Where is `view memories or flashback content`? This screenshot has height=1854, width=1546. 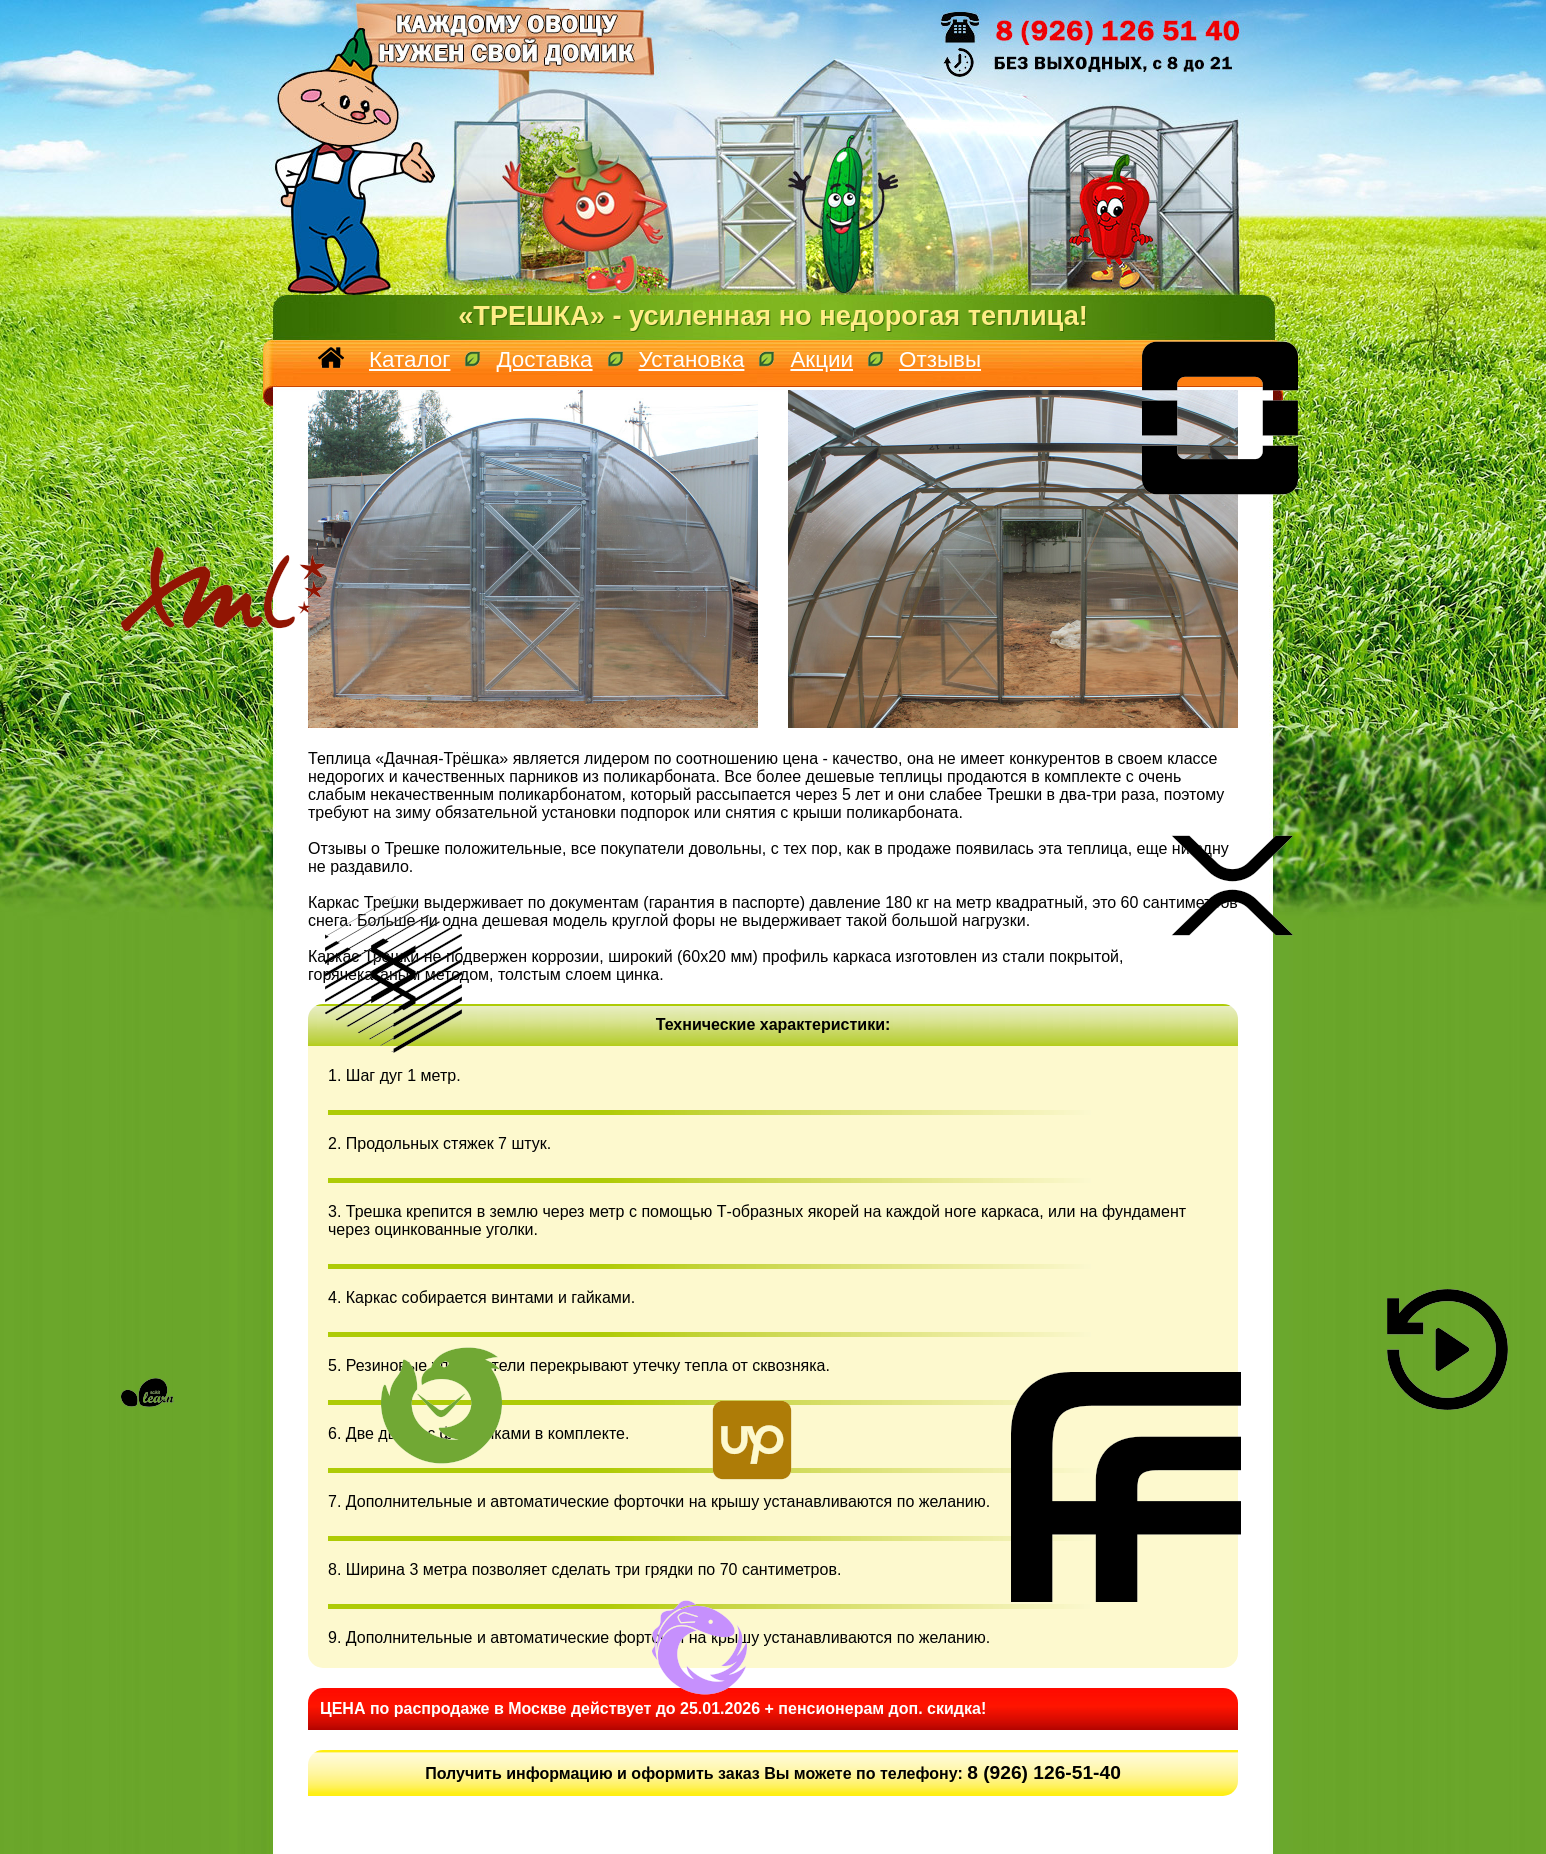 view memories or flashback content is located at coordinates (1447, 1349).